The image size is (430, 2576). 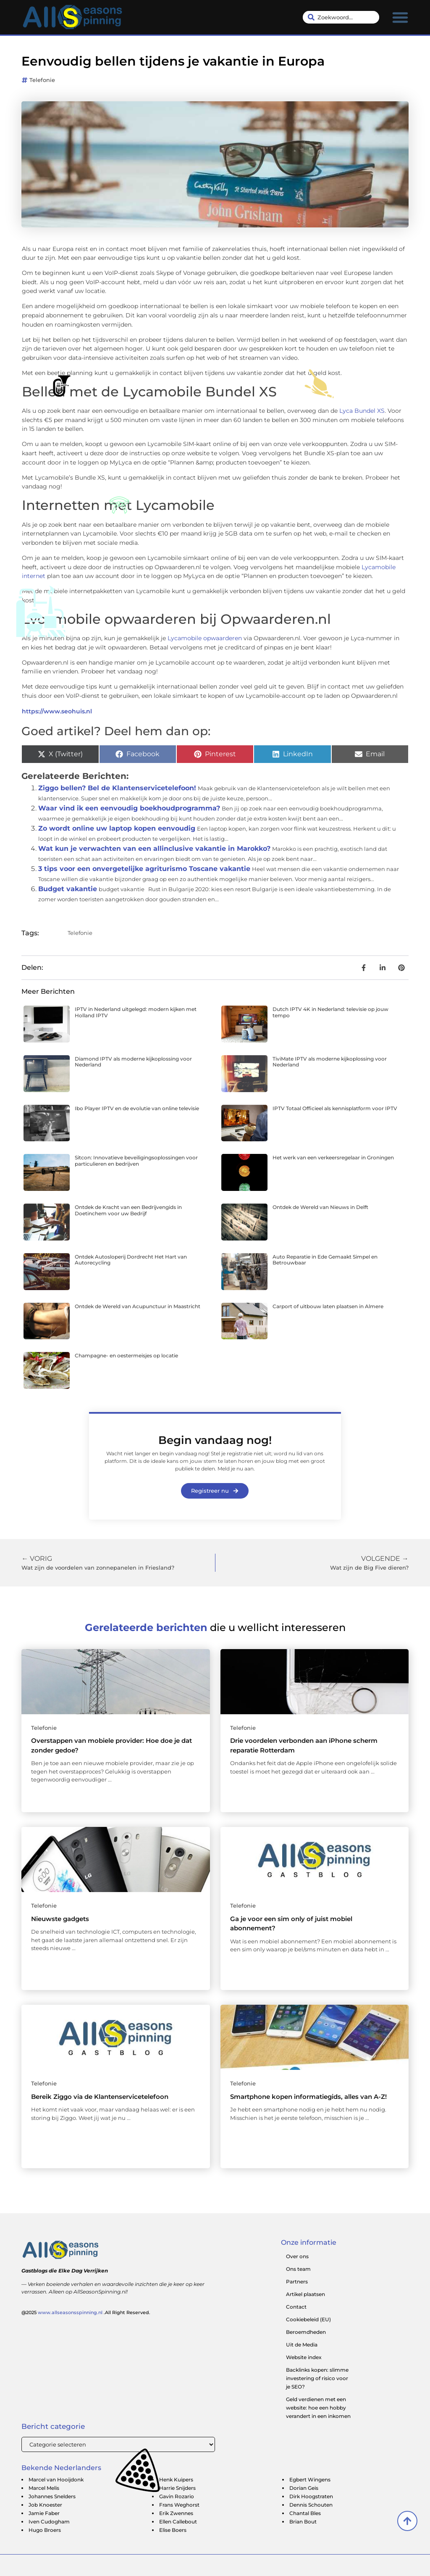 I want to click on select tuba as your instrument, so click(x=61, y=386).